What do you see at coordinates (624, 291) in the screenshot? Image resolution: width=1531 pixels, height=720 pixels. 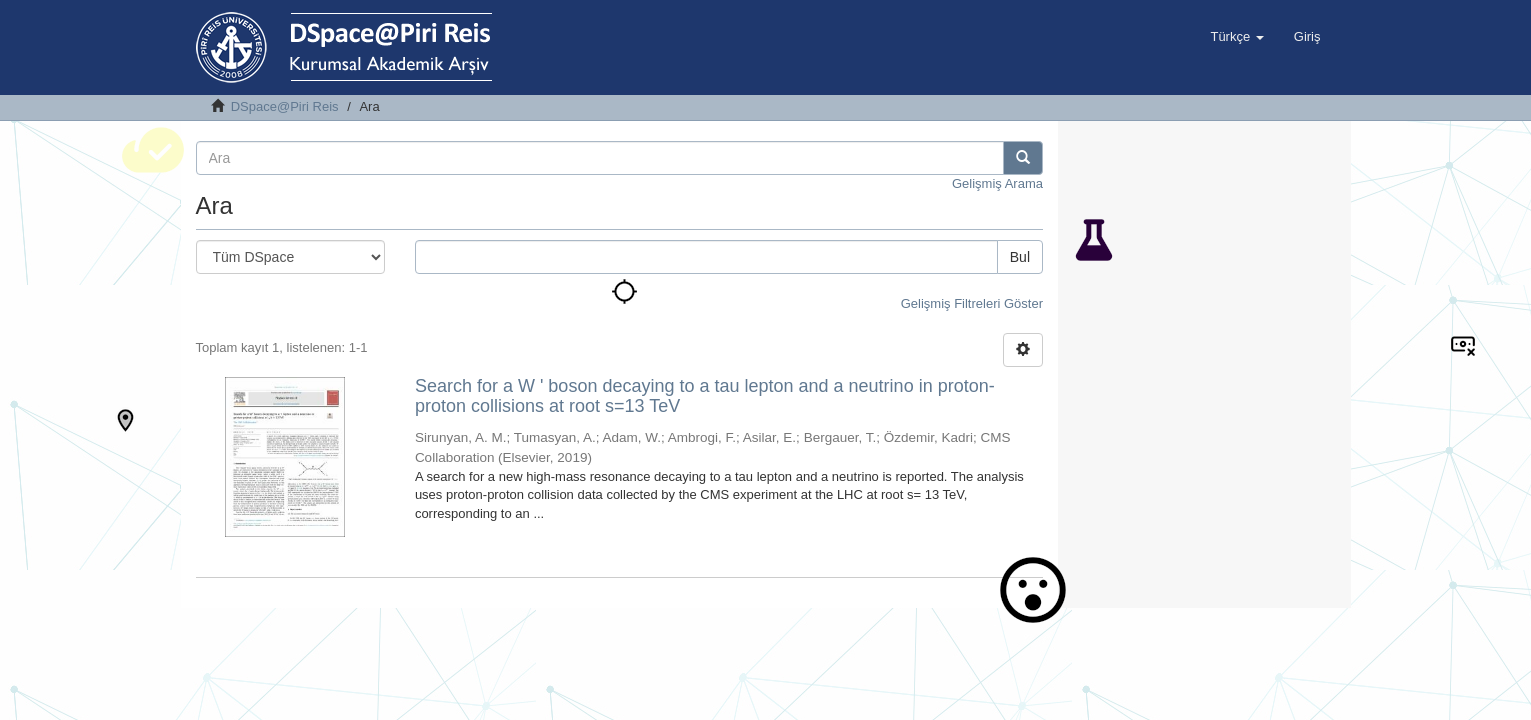 I see `searching for current location` at bounding box center [624, 291].